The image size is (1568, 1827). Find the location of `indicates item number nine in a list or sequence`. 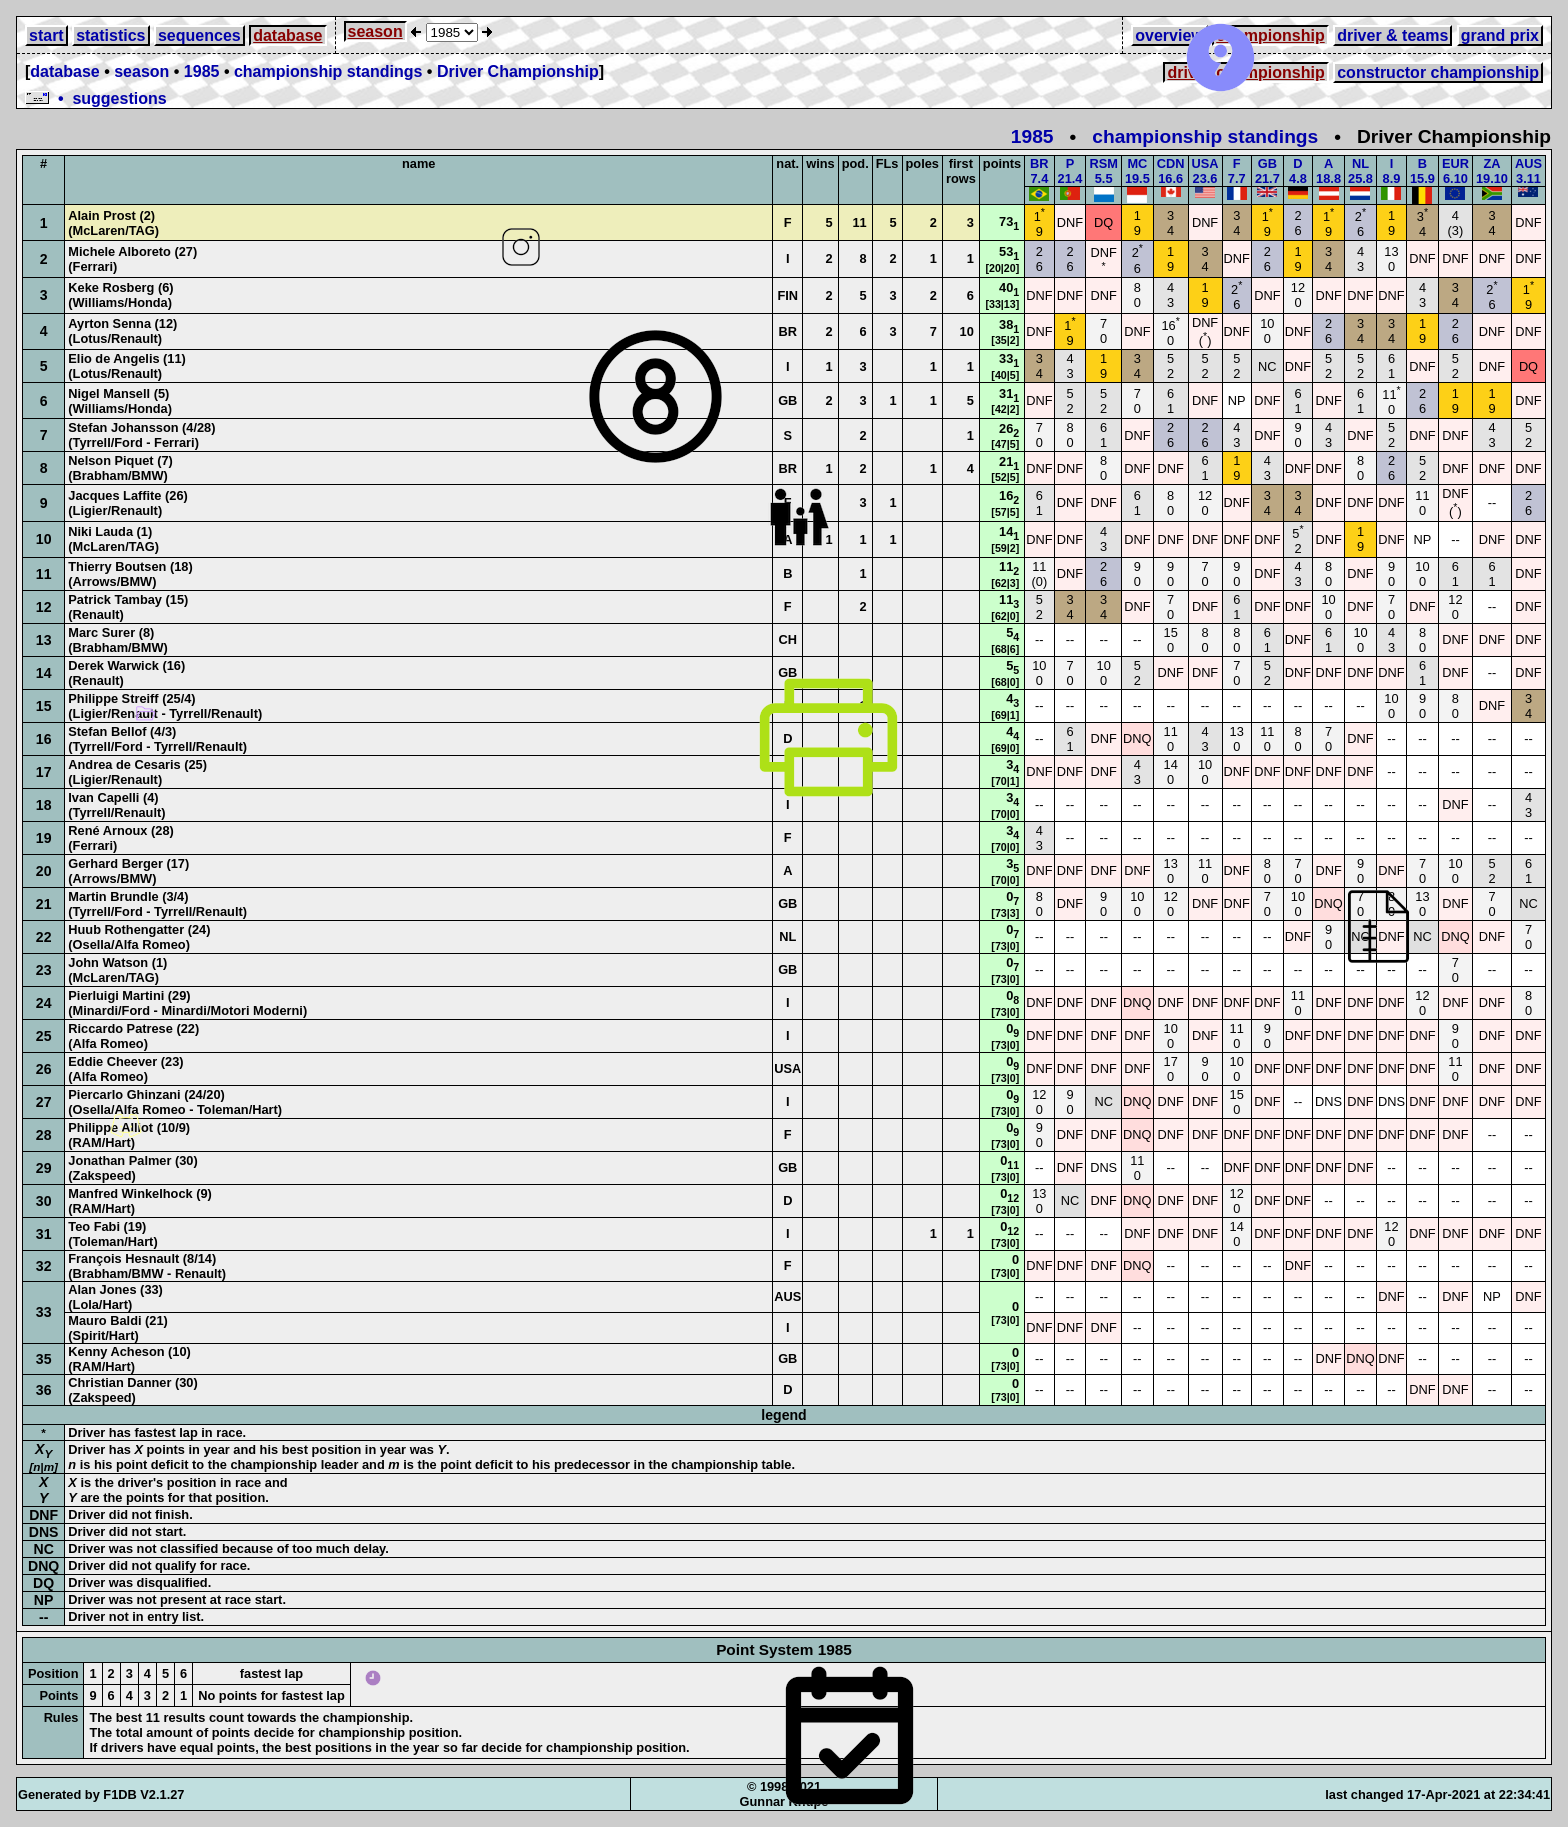

indicates item number nine in a list or sequence is located at coordinates (1220, 57).